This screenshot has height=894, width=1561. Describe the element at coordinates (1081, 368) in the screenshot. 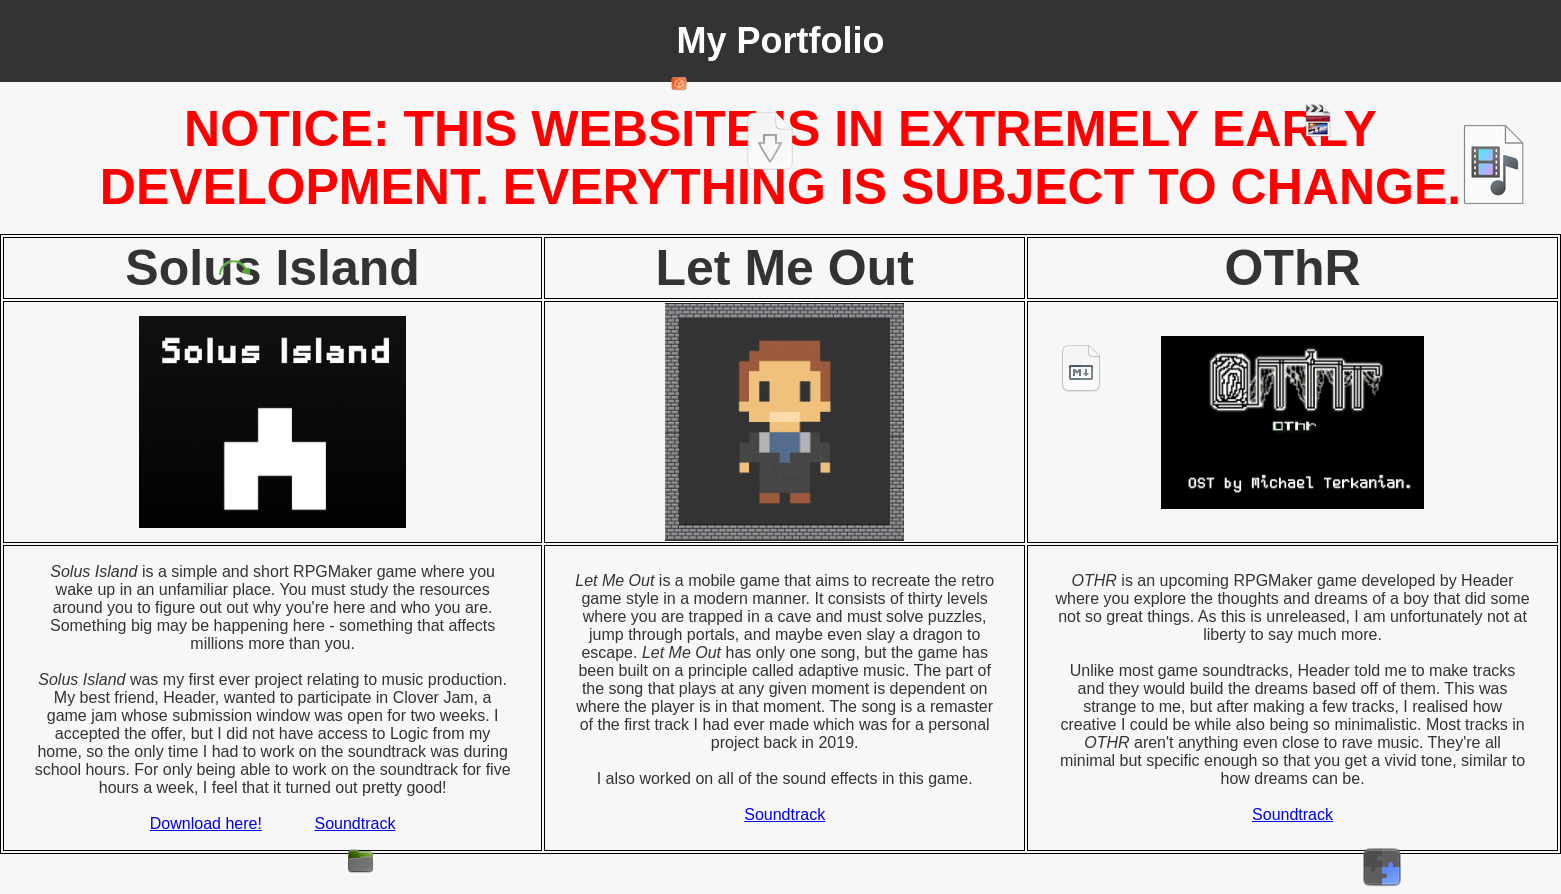

I see `a markdown text file` at that location.